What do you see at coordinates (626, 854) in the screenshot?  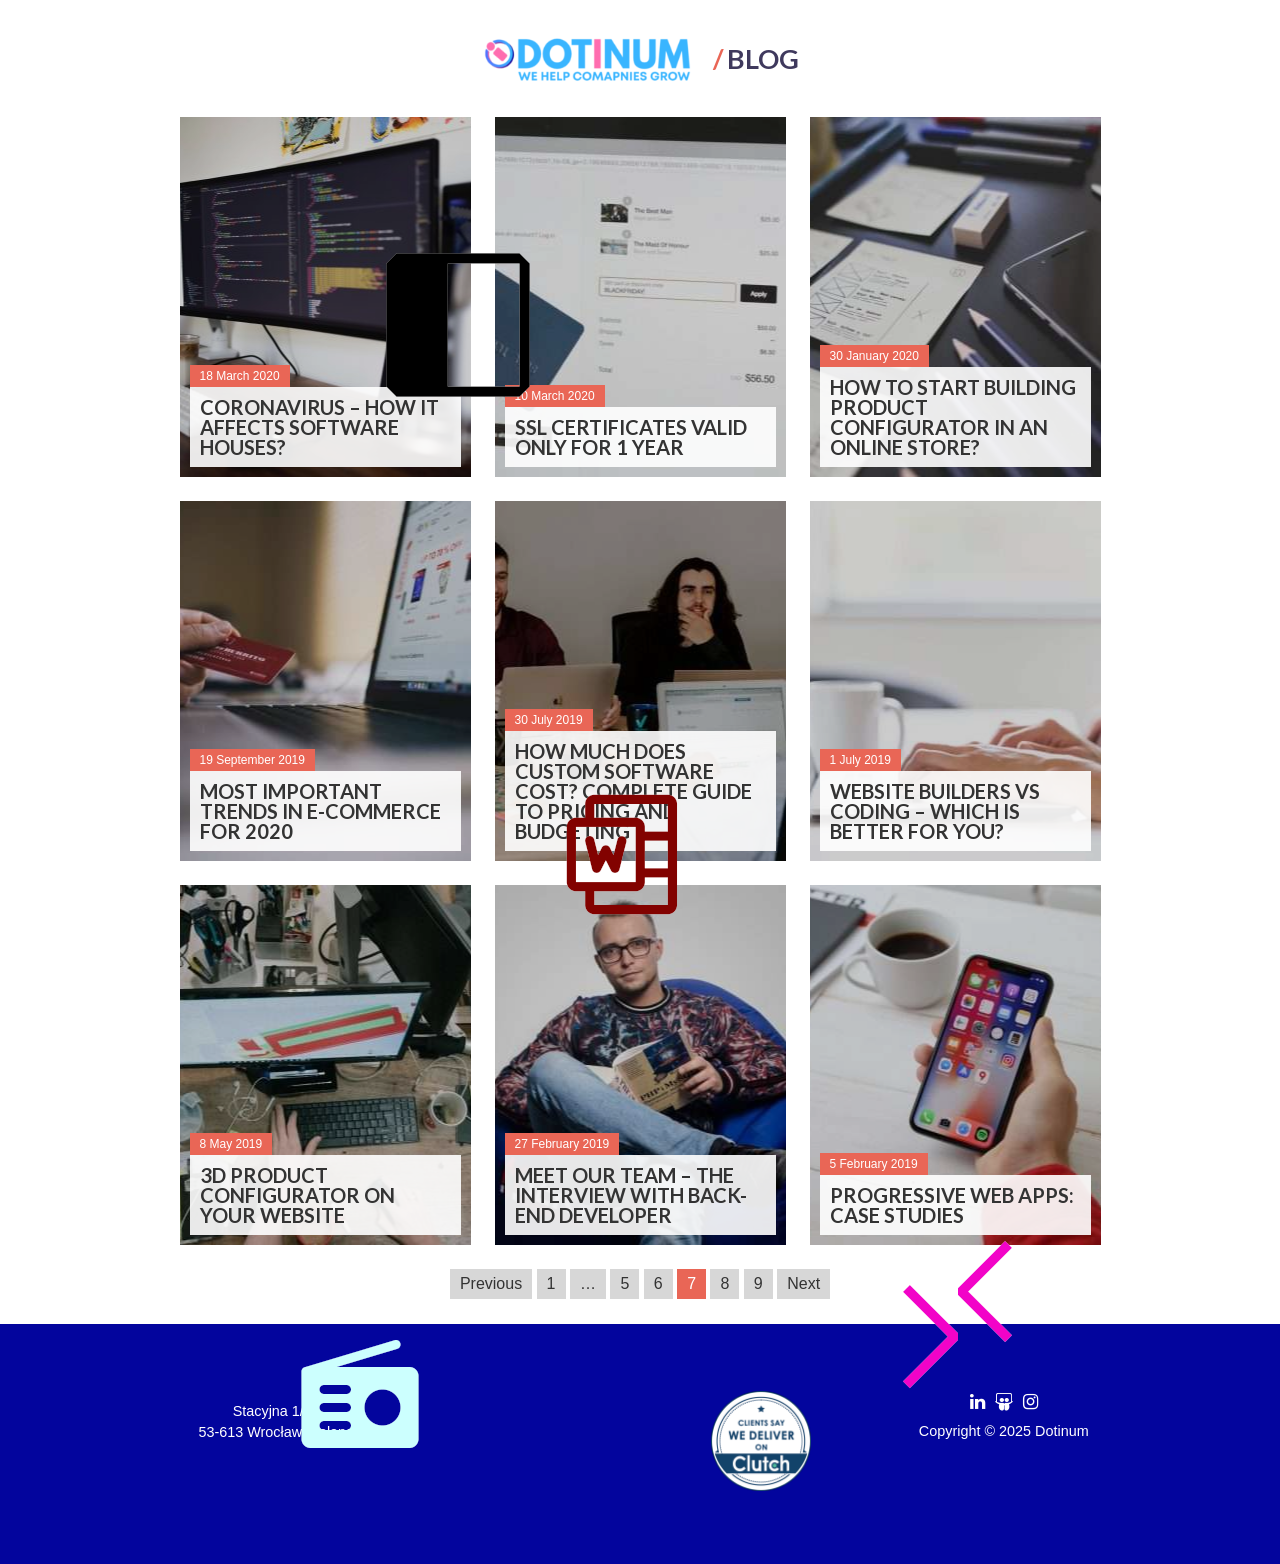 I see `open Microsoft Word` at bounding box center [626, 854].